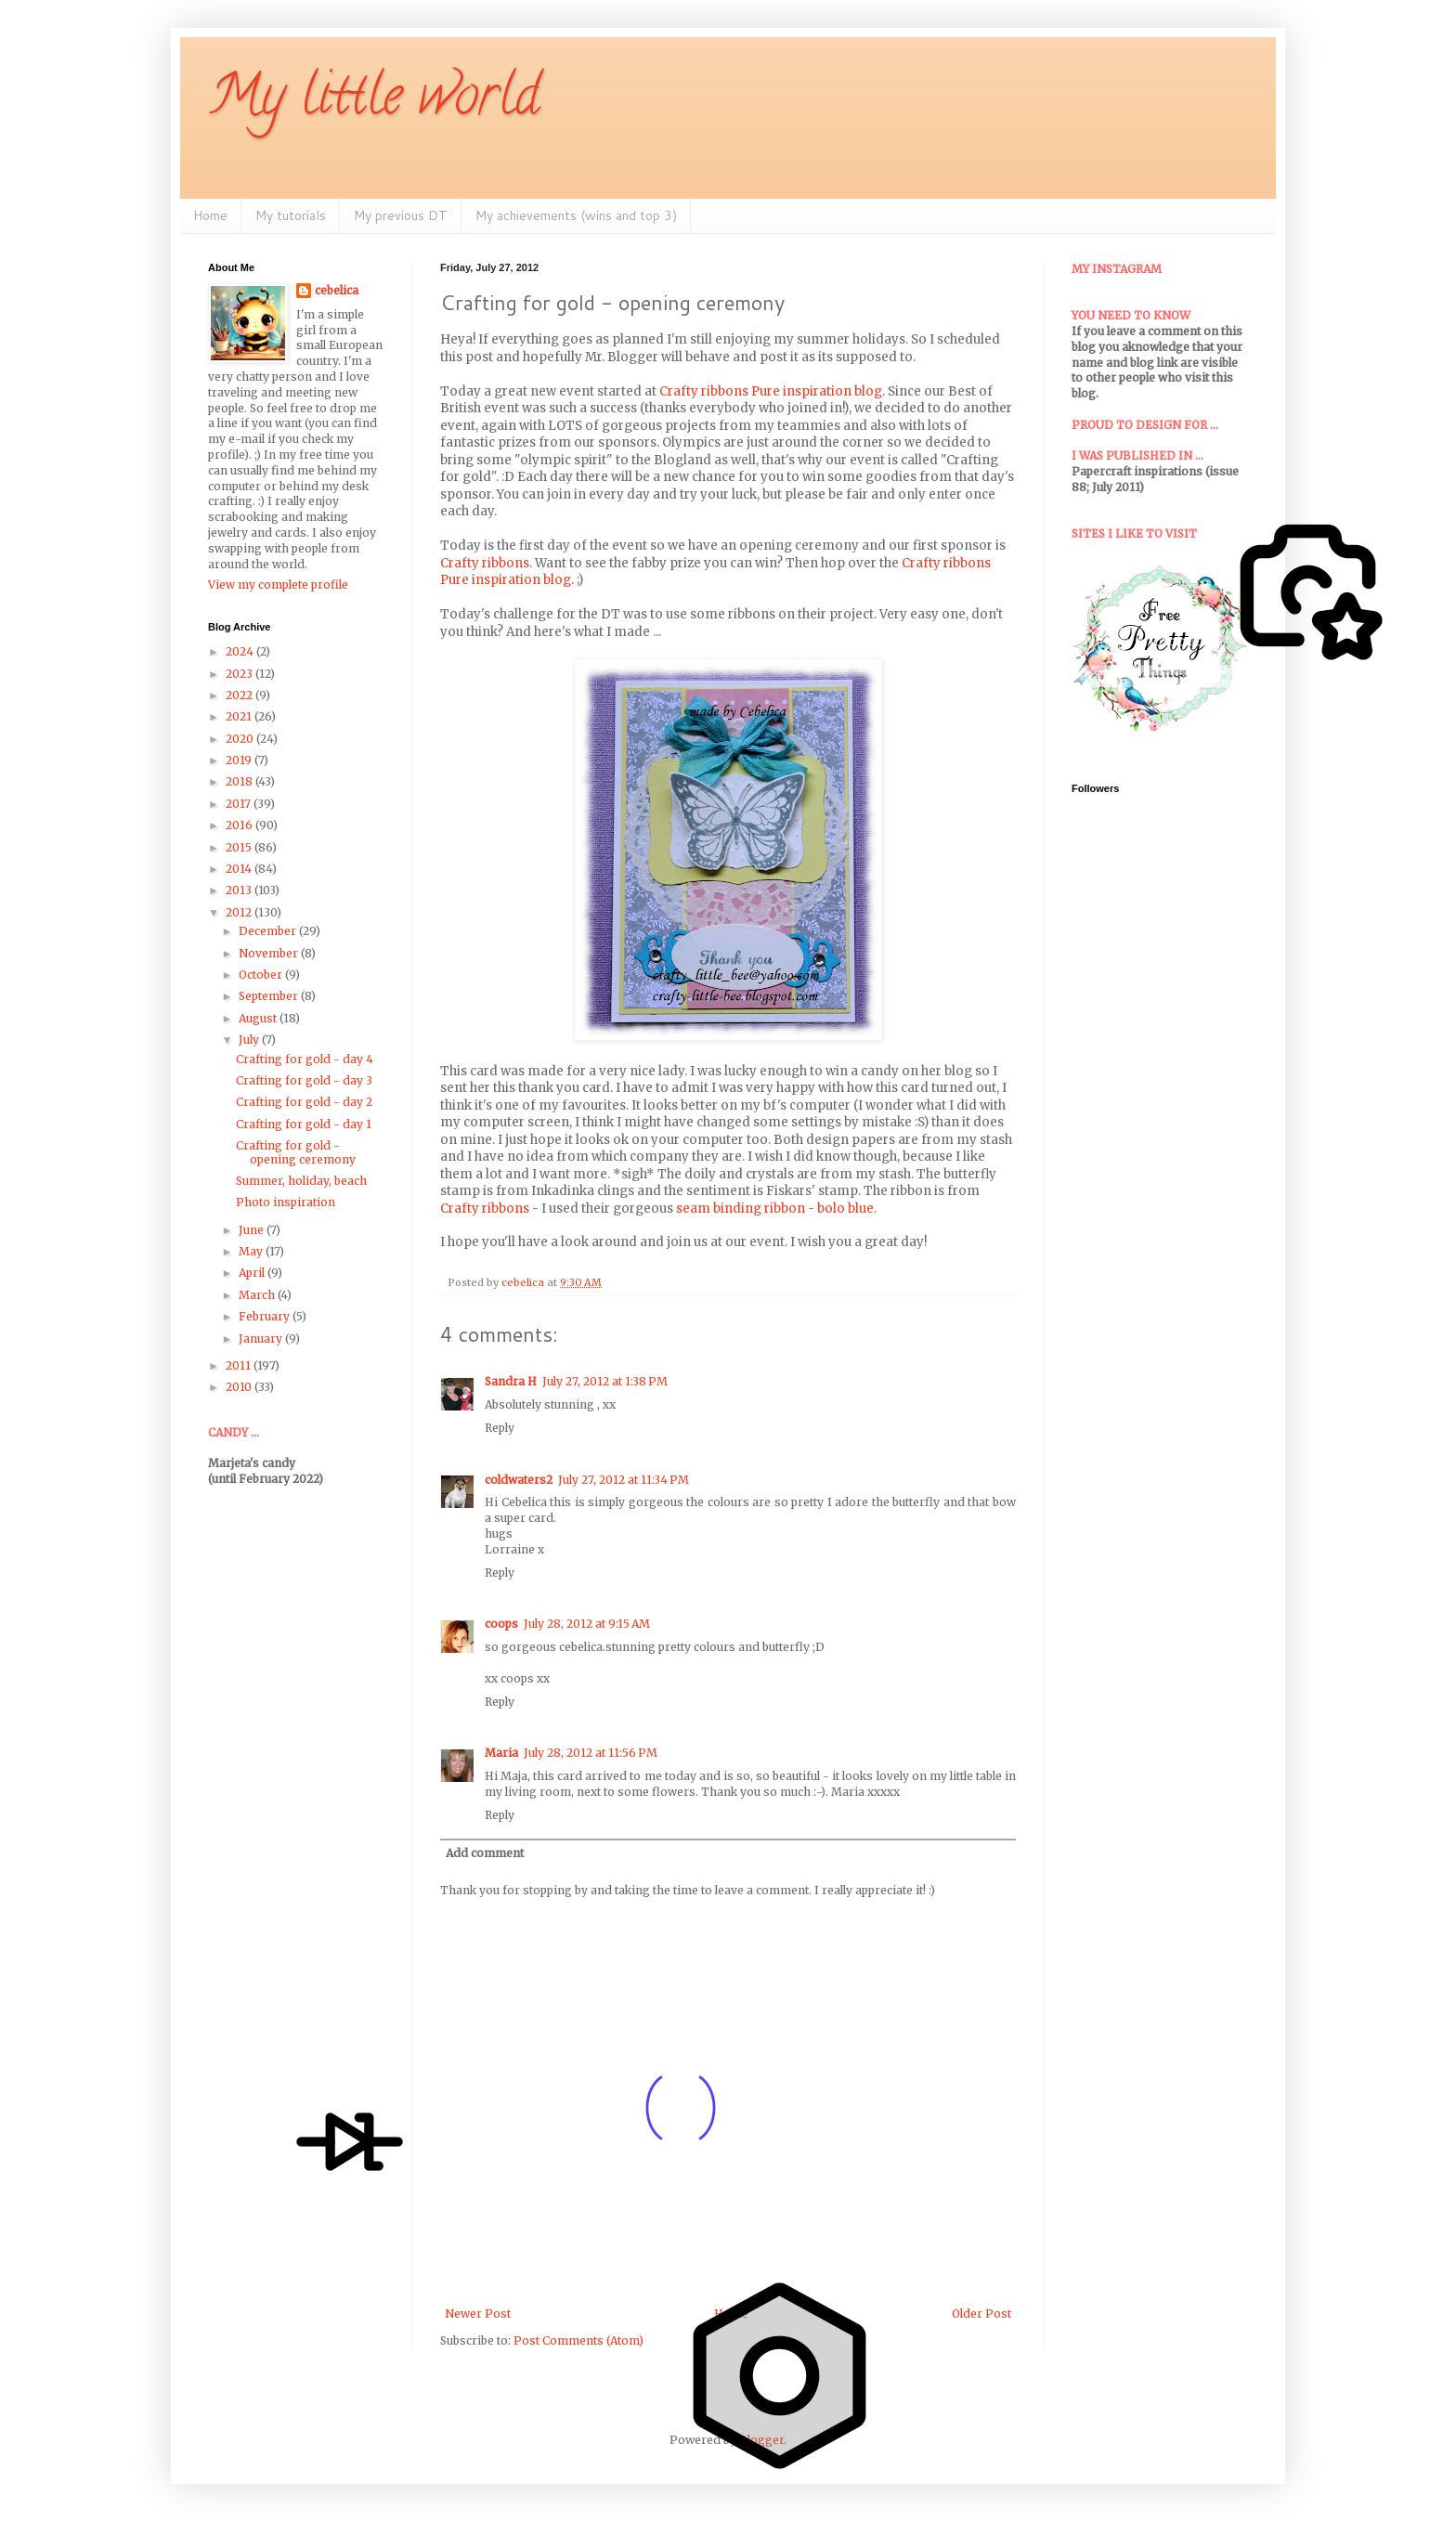 This screenshot has width=1456, height=2522. I want to click on mark a photo as favorite, so click(1307, 585).